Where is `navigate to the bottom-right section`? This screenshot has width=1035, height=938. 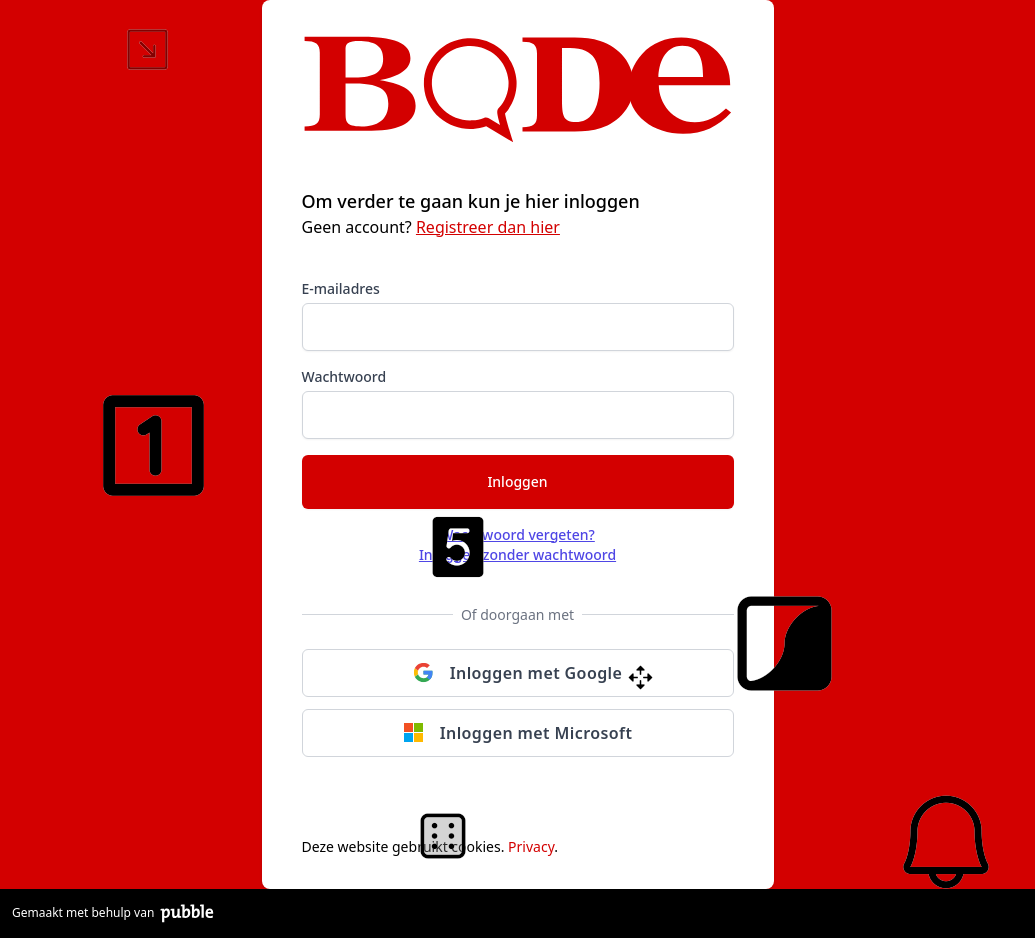 navigate to the bottom-right section is located at coordinates (147, 49).